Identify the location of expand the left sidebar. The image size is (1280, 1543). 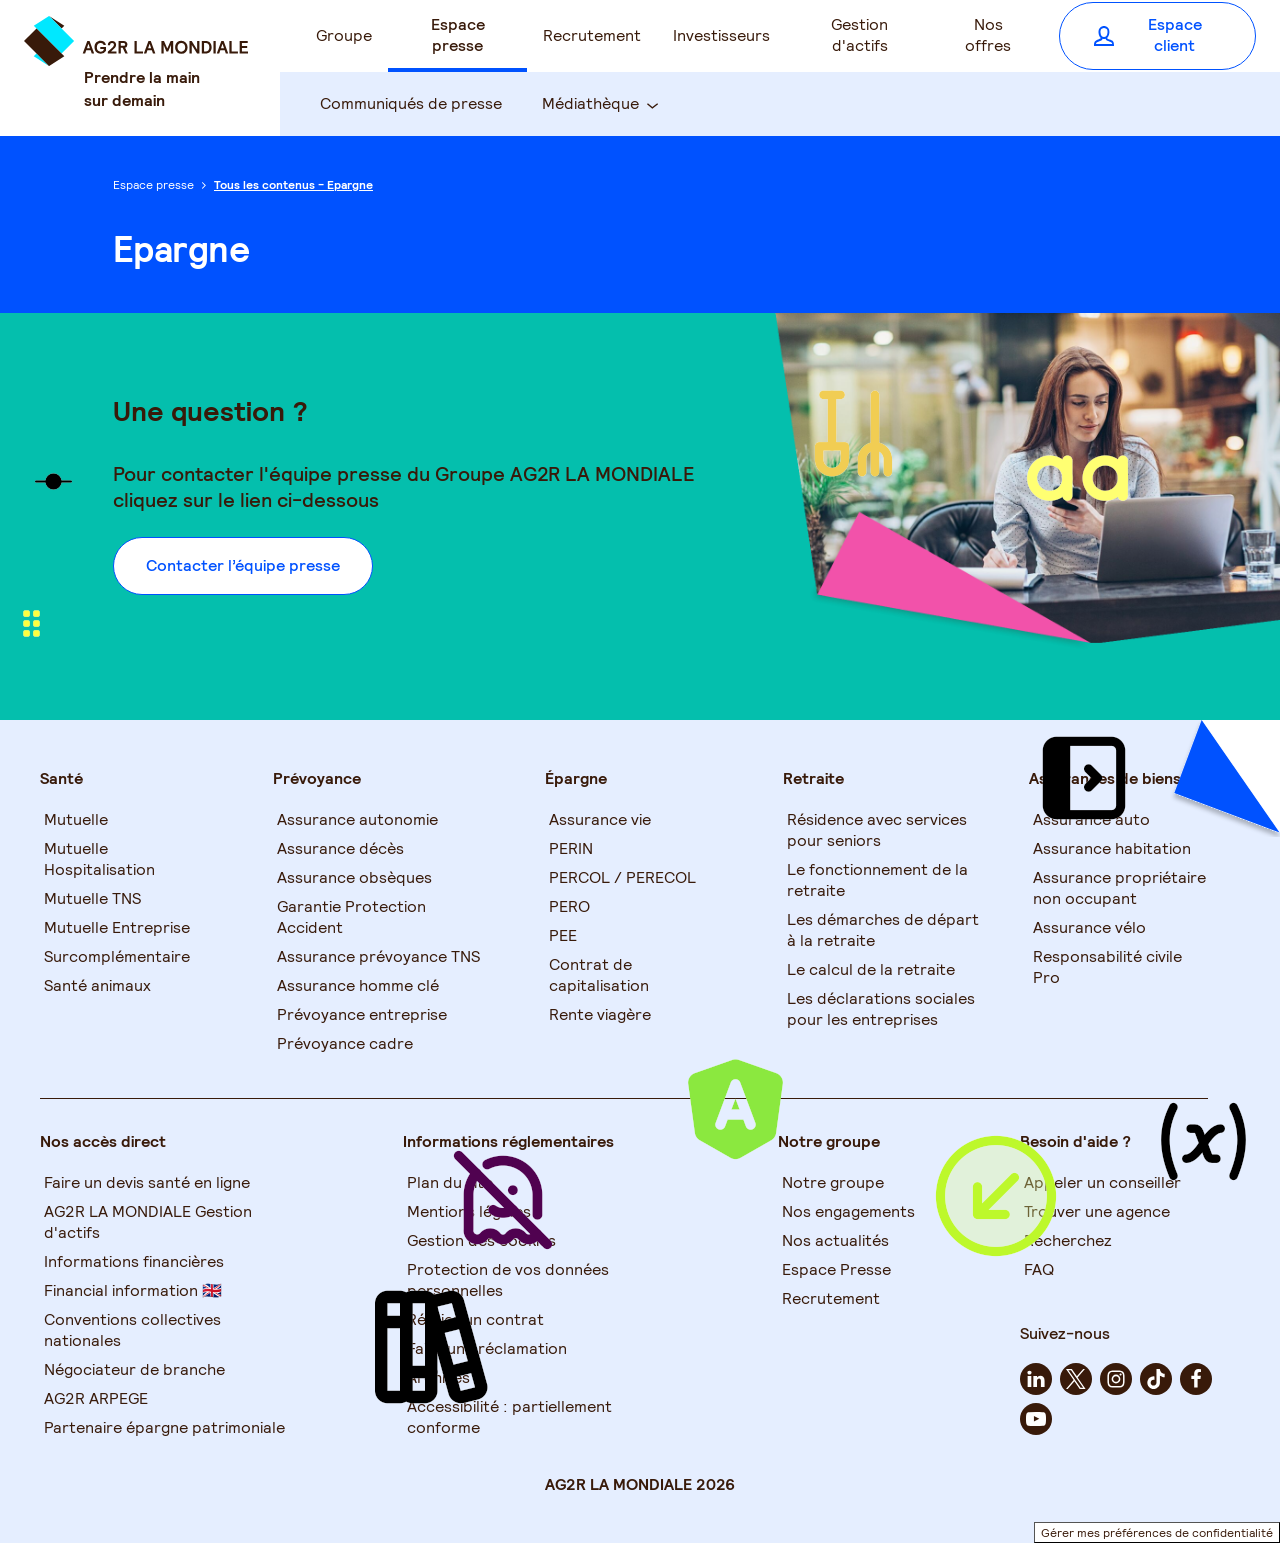
(1084, 778).